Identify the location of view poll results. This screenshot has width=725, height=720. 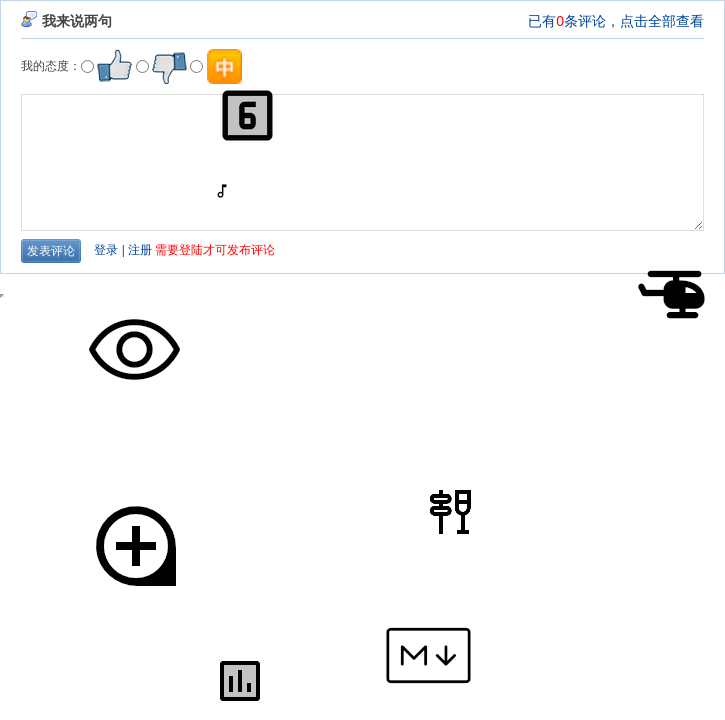
(240, 681).